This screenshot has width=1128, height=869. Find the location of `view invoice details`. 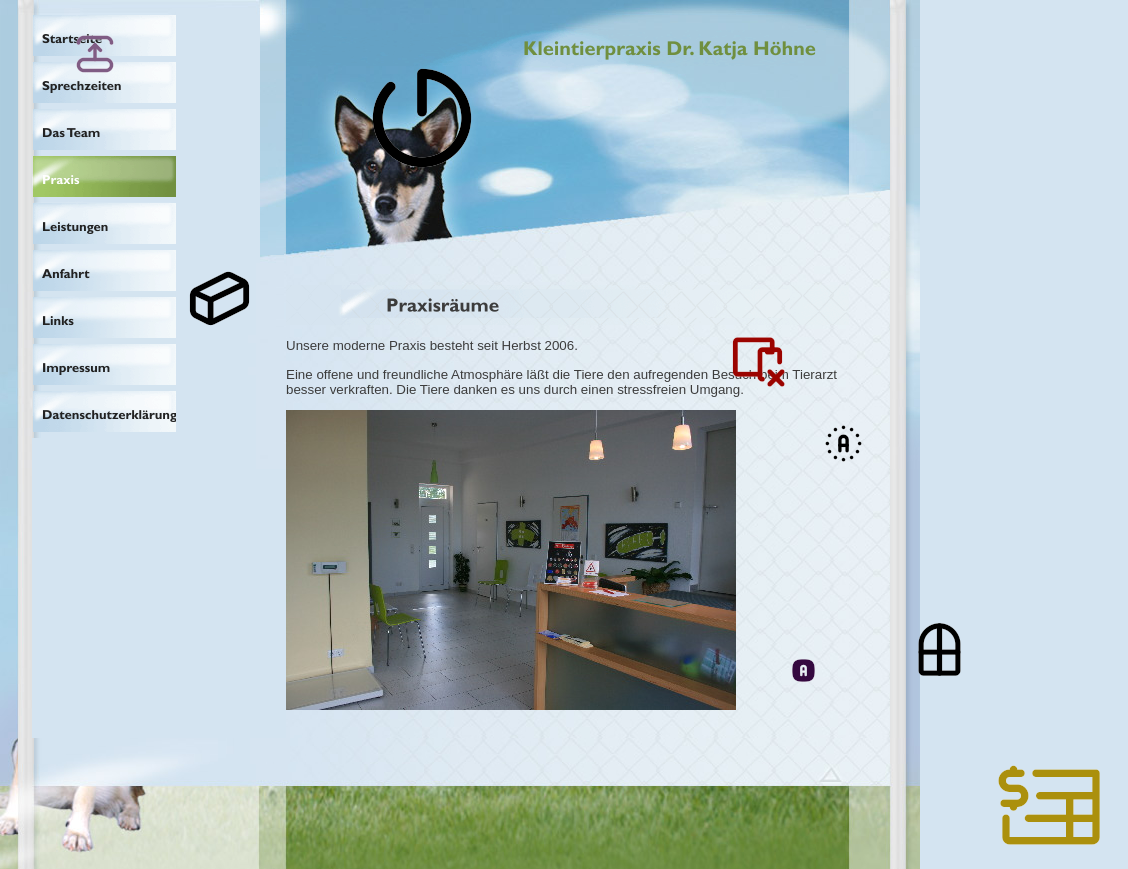

view invoice details is located at coordinates (1051, 807).